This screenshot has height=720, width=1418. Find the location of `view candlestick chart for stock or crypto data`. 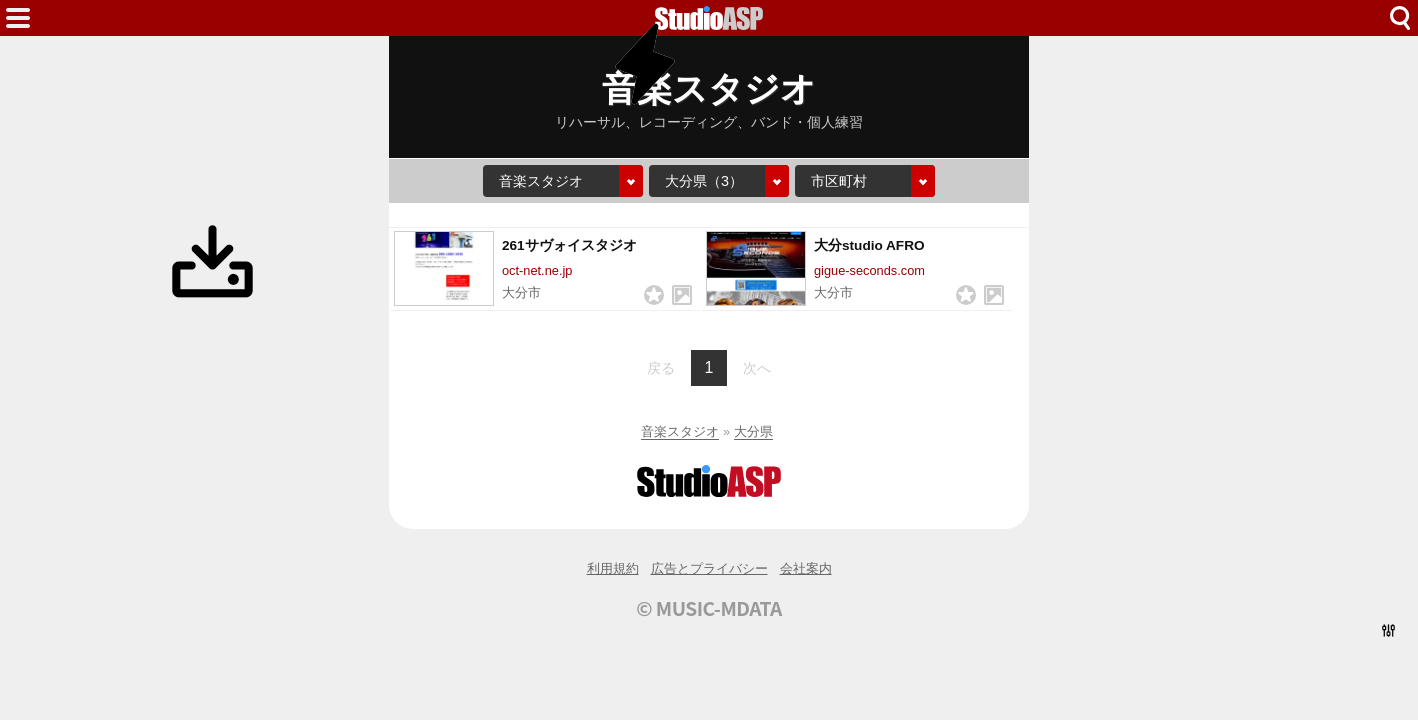

view candlestick chart for stock or crypto data is located at coordinates (1388, 630).